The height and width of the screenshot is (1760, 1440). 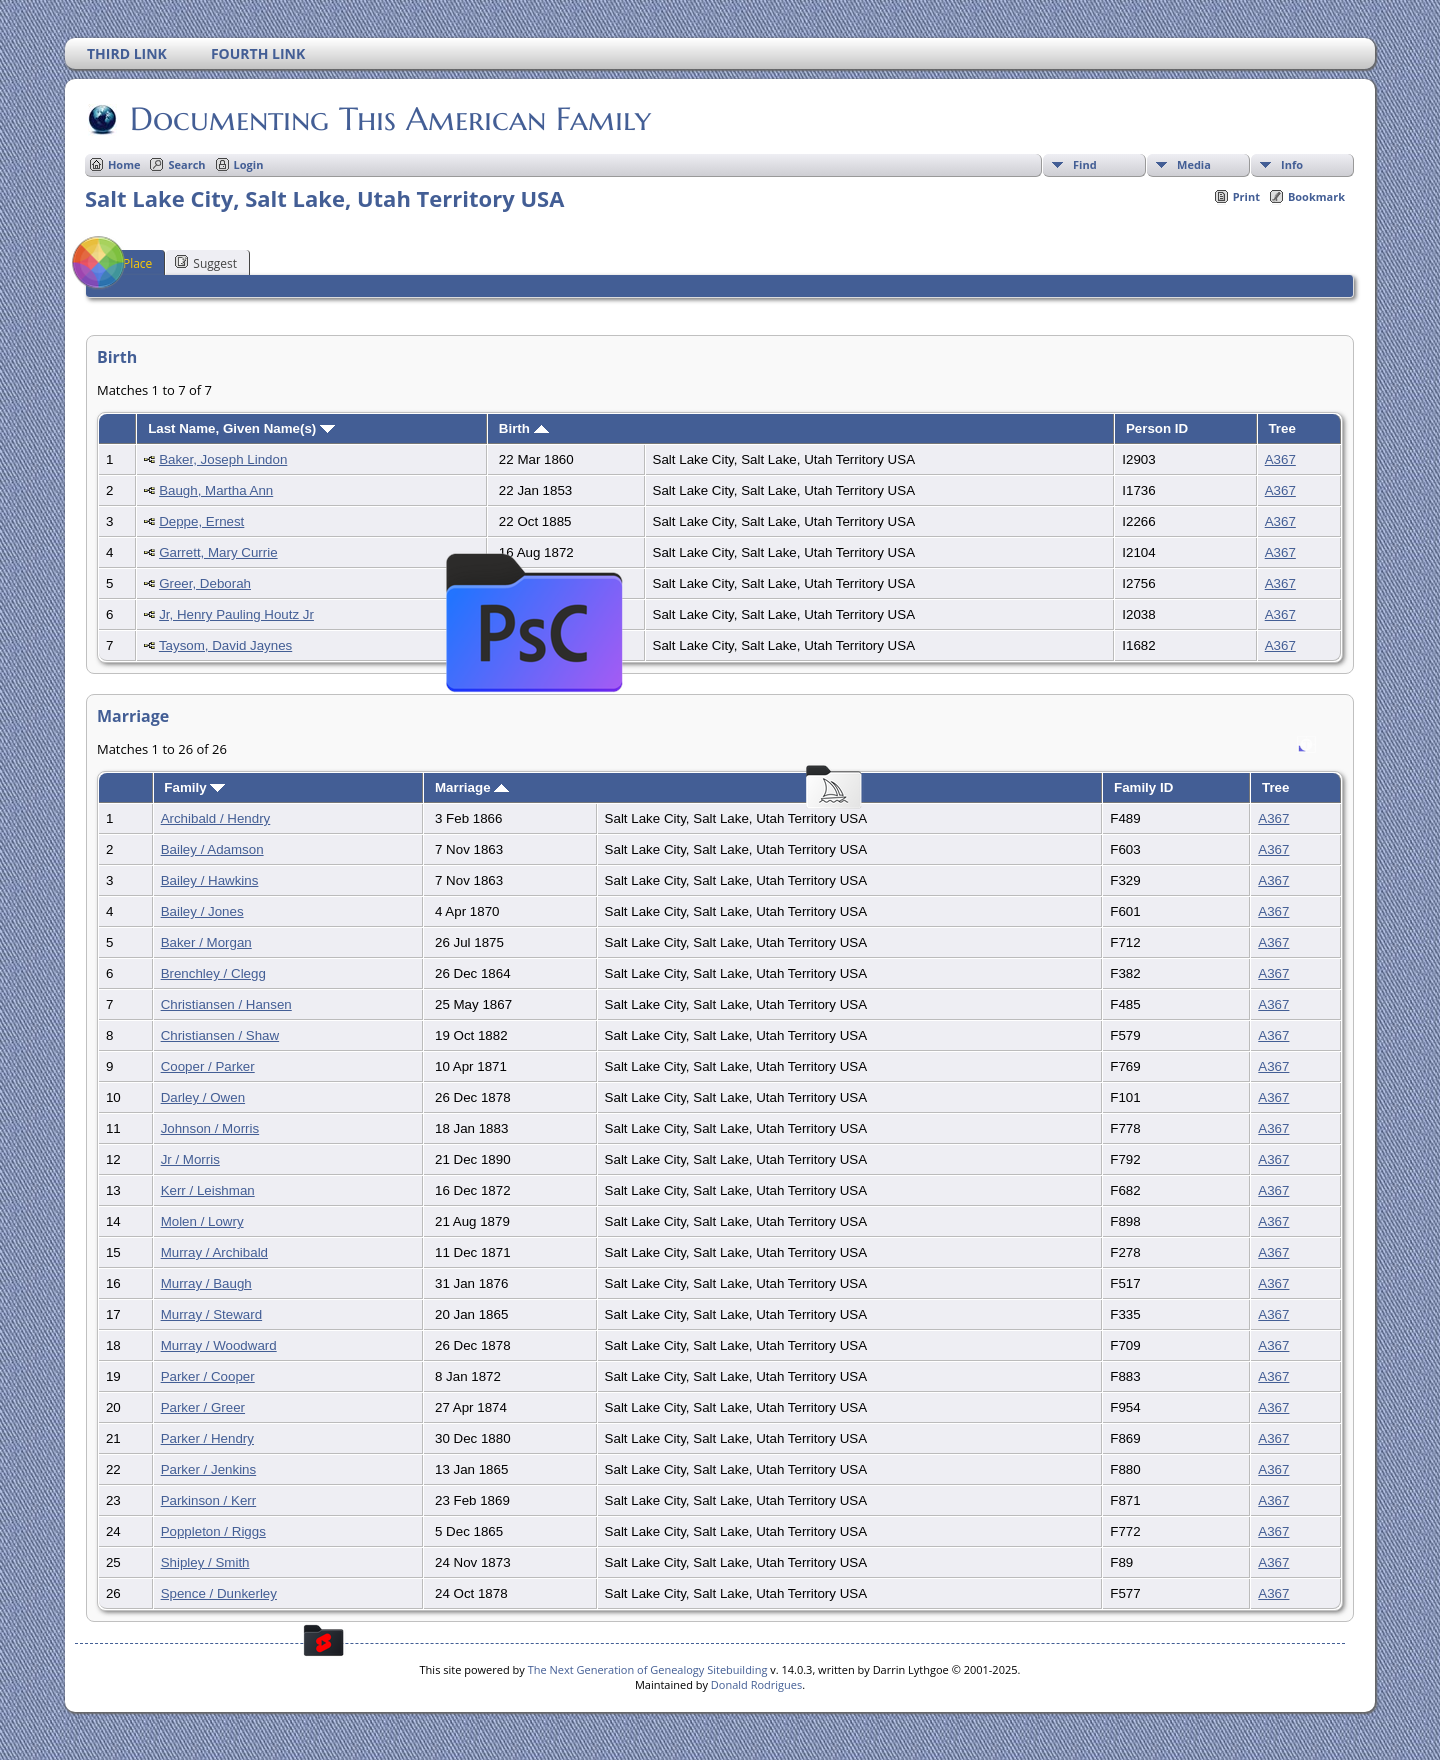 I want to click on open midjourney projects folder, so click(x=833, y=788).